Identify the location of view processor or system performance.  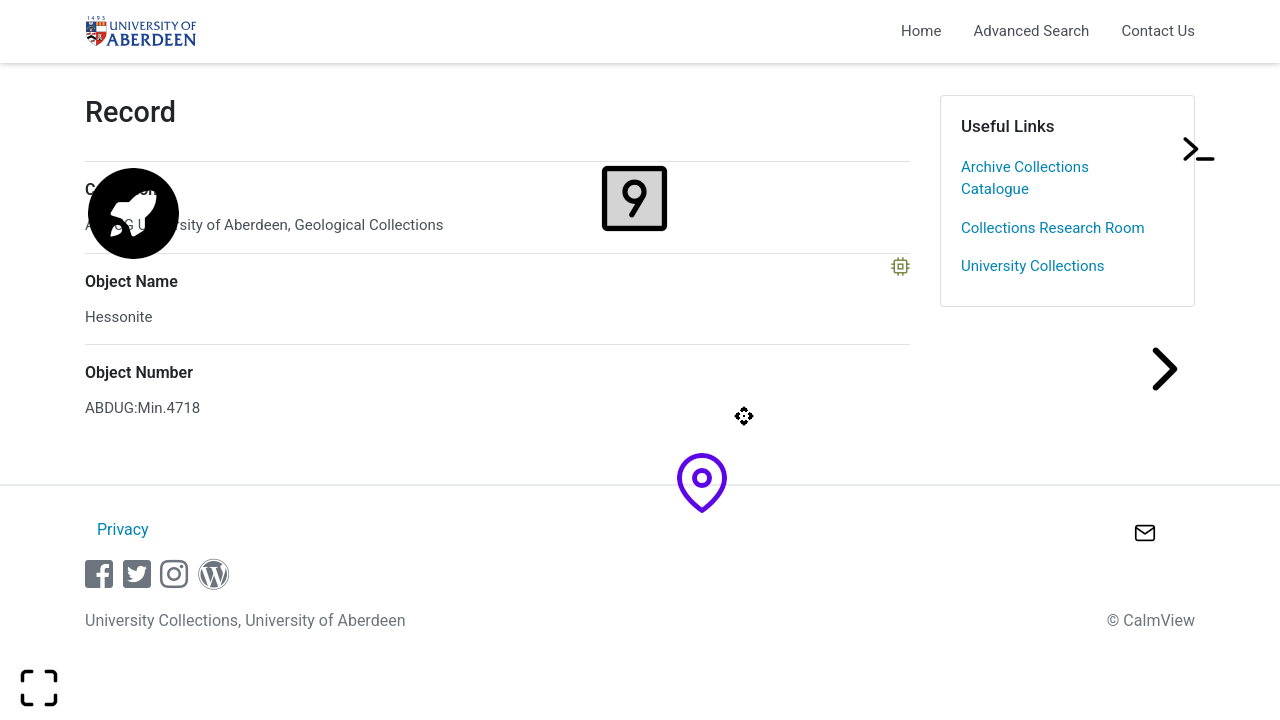
(900, 266).